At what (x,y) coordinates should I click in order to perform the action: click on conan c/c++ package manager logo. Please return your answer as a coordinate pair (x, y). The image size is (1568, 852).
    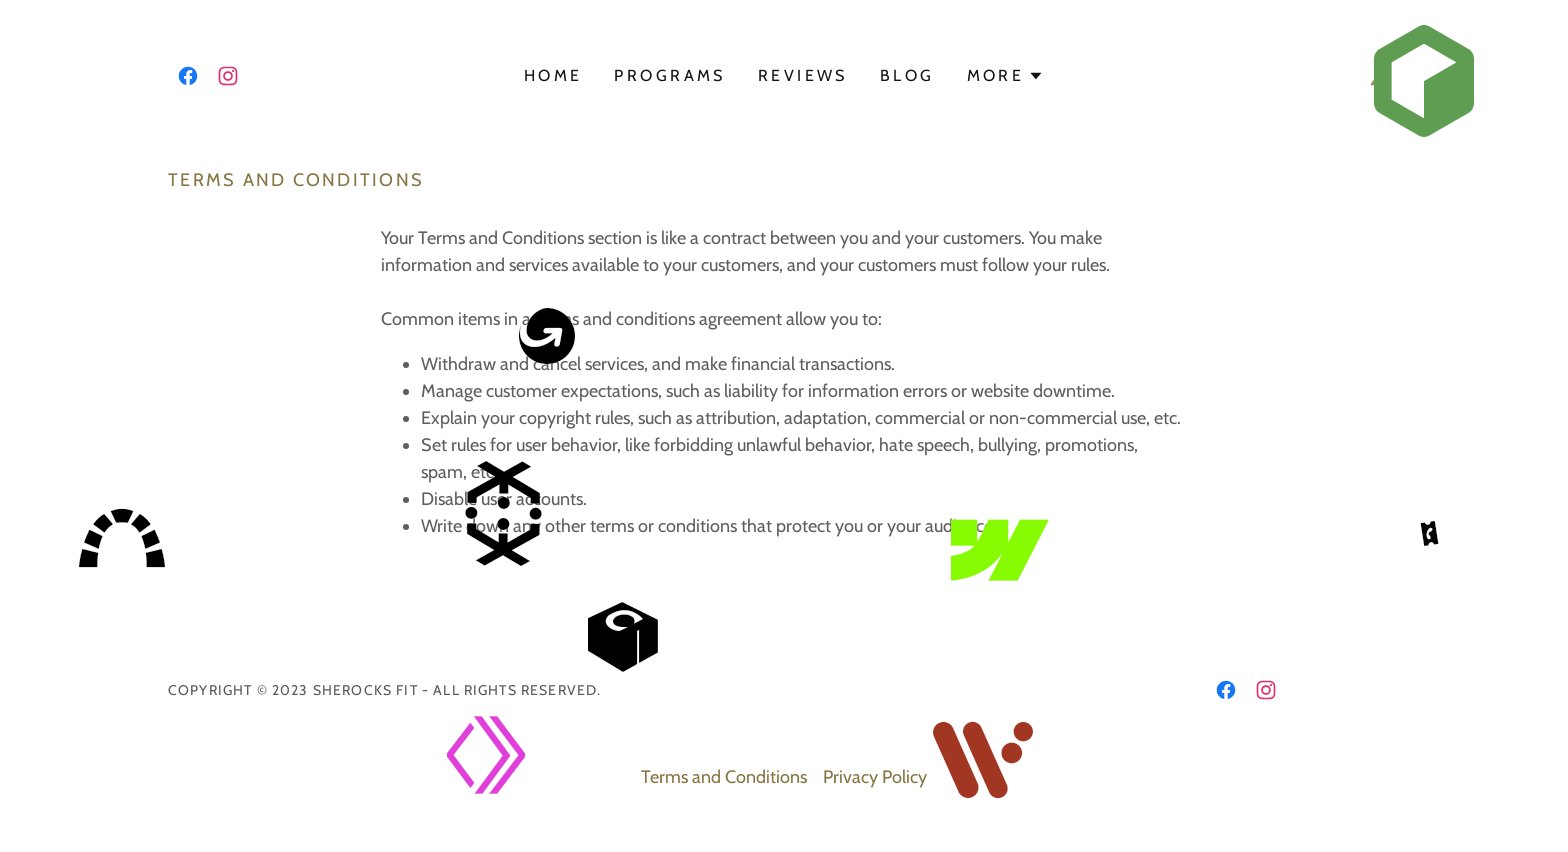
    Looking at the image, I should click on (623, 637).